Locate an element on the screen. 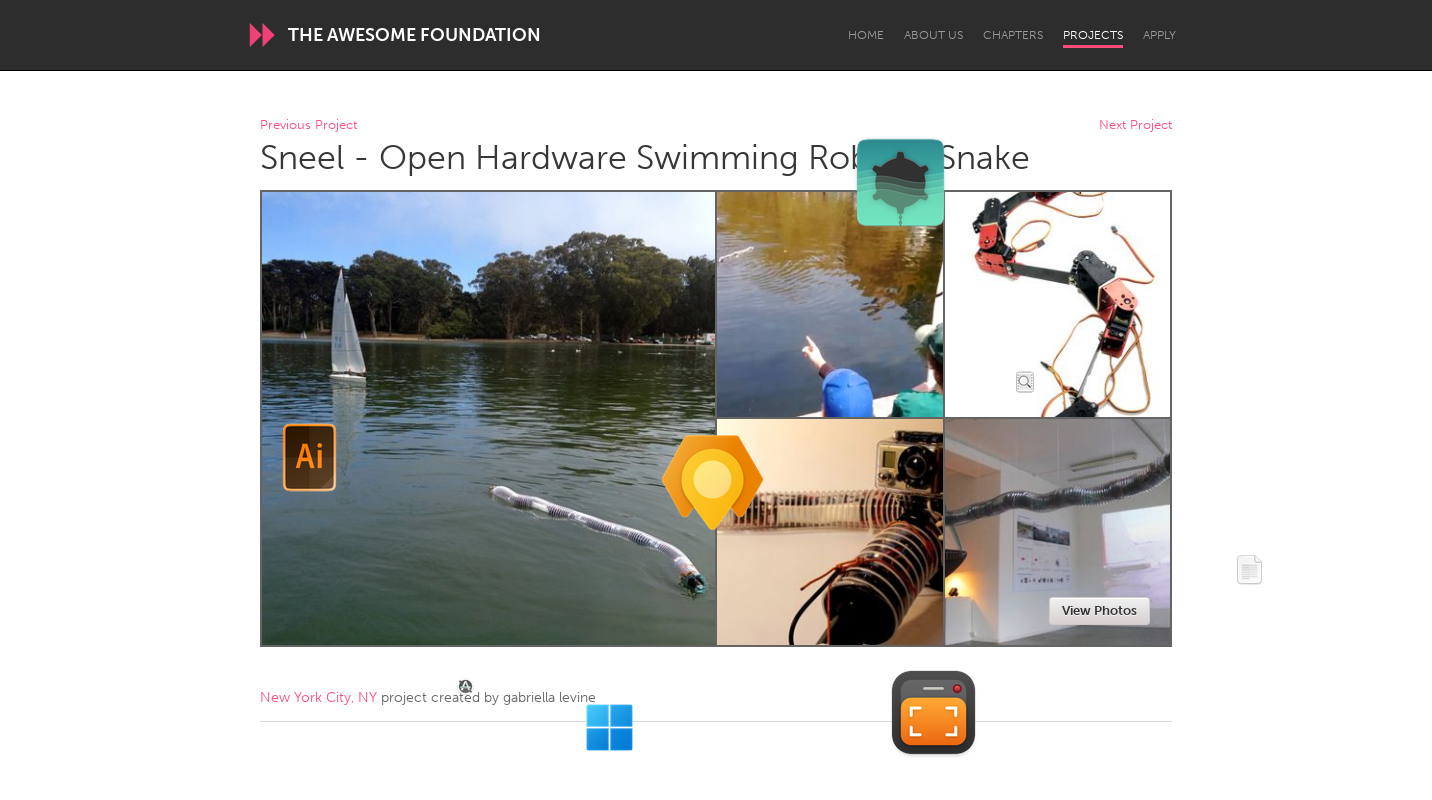 The width and height of the screenshot is (1432, 800). open a text document is located at coordinates (1249, 569).